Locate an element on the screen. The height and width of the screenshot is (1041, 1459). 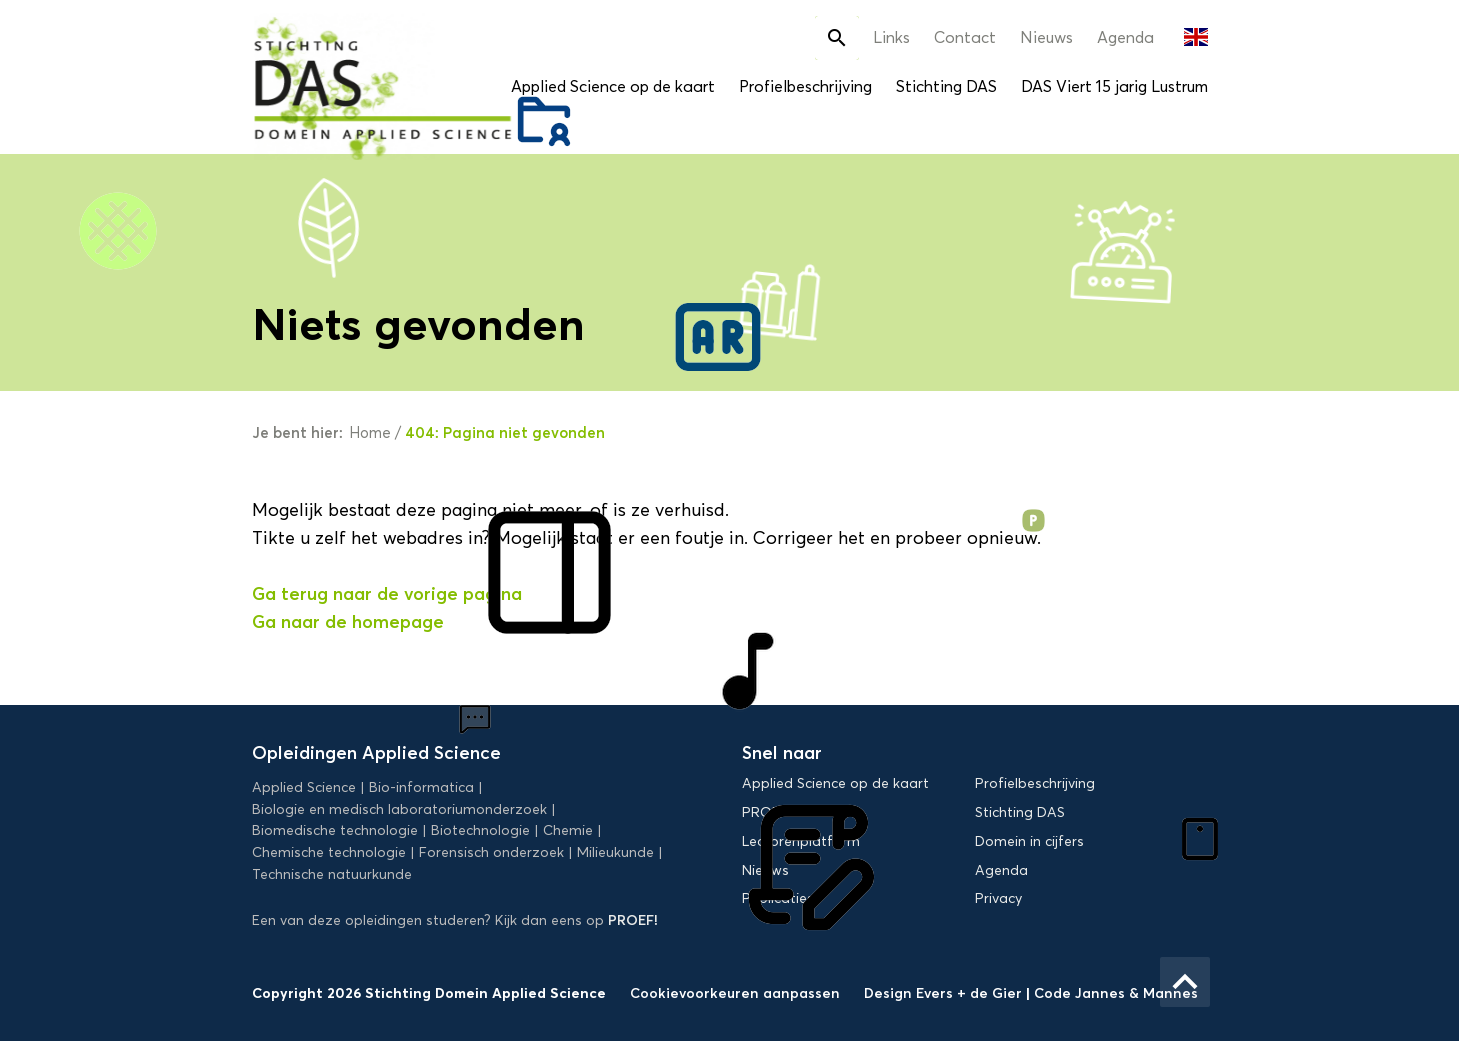
open chat or messaging is located at coordinates (475, 717).